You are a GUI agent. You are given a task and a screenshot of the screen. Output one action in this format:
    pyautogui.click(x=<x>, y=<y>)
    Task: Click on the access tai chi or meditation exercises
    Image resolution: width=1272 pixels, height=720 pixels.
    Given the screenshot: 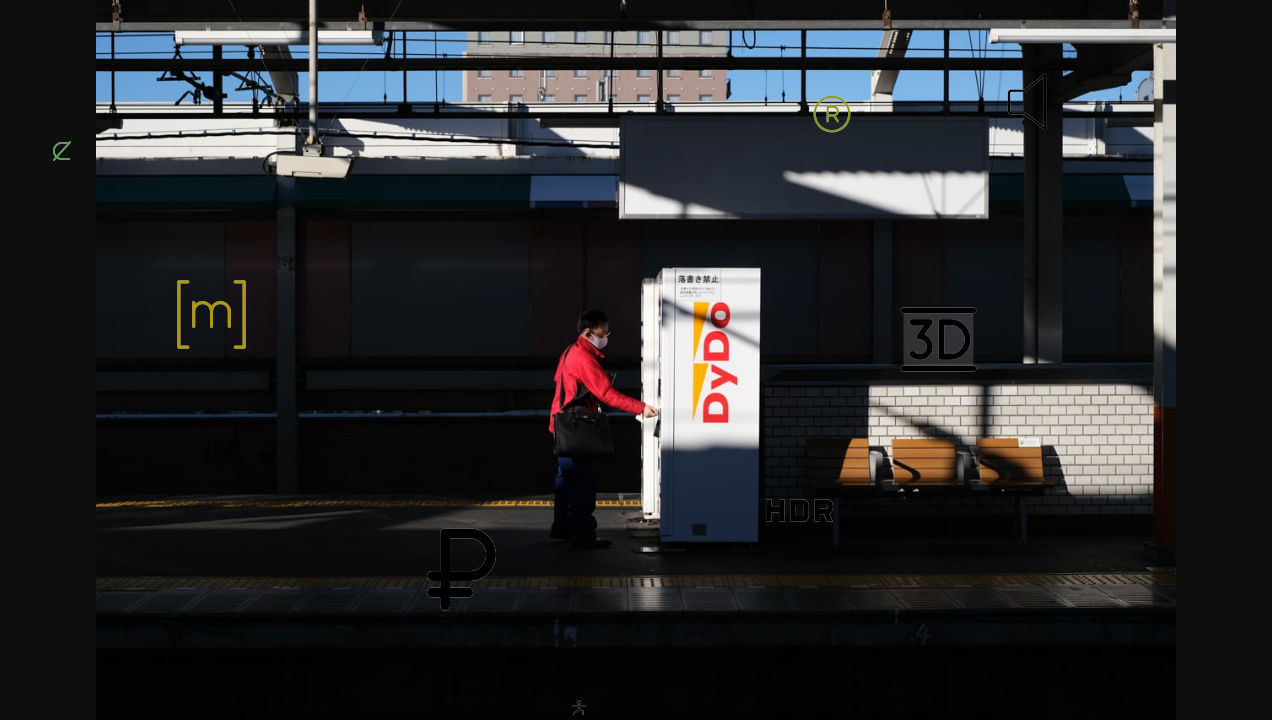 What is the action you would take?
    pyautogui.click(x=579, y=708)
    